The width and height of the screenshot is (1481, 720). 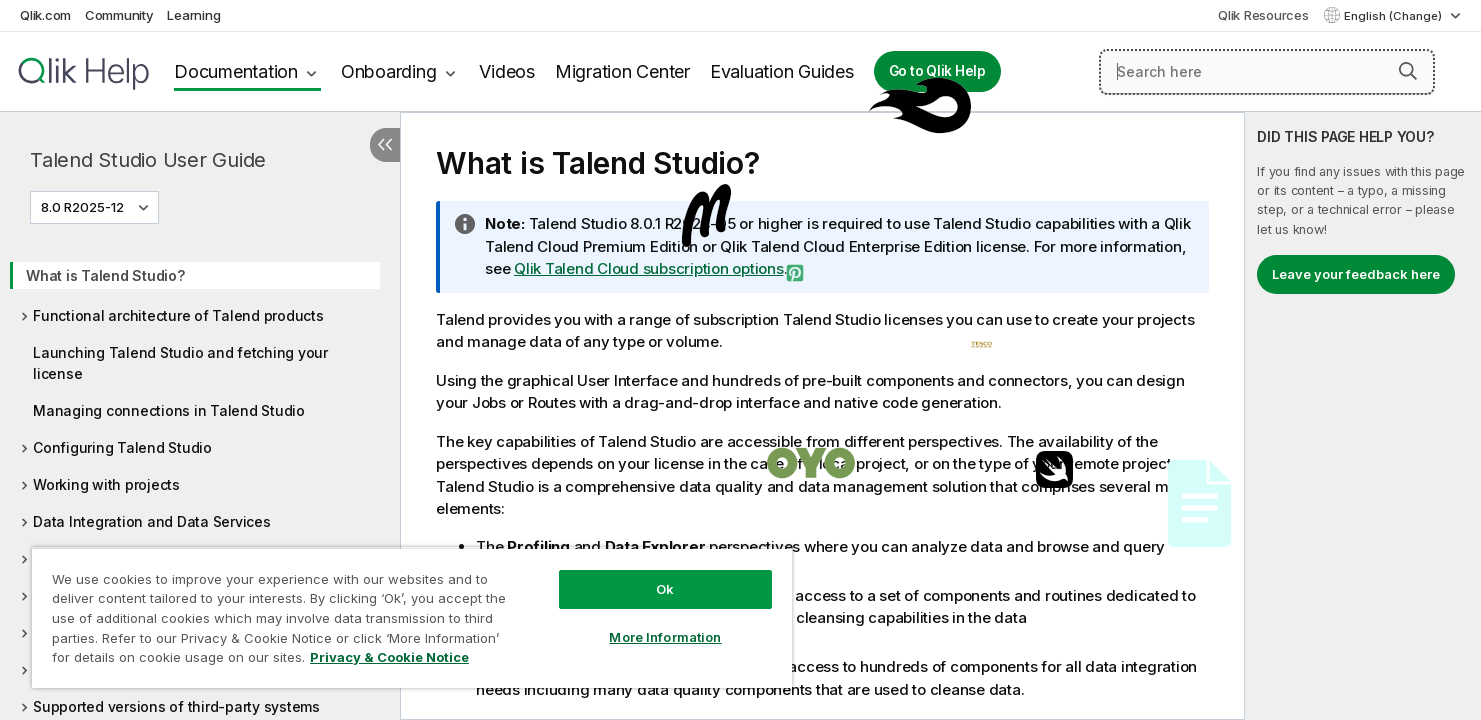 I want to click on open the OYO hotel booking app, so click(x=811, y=463).